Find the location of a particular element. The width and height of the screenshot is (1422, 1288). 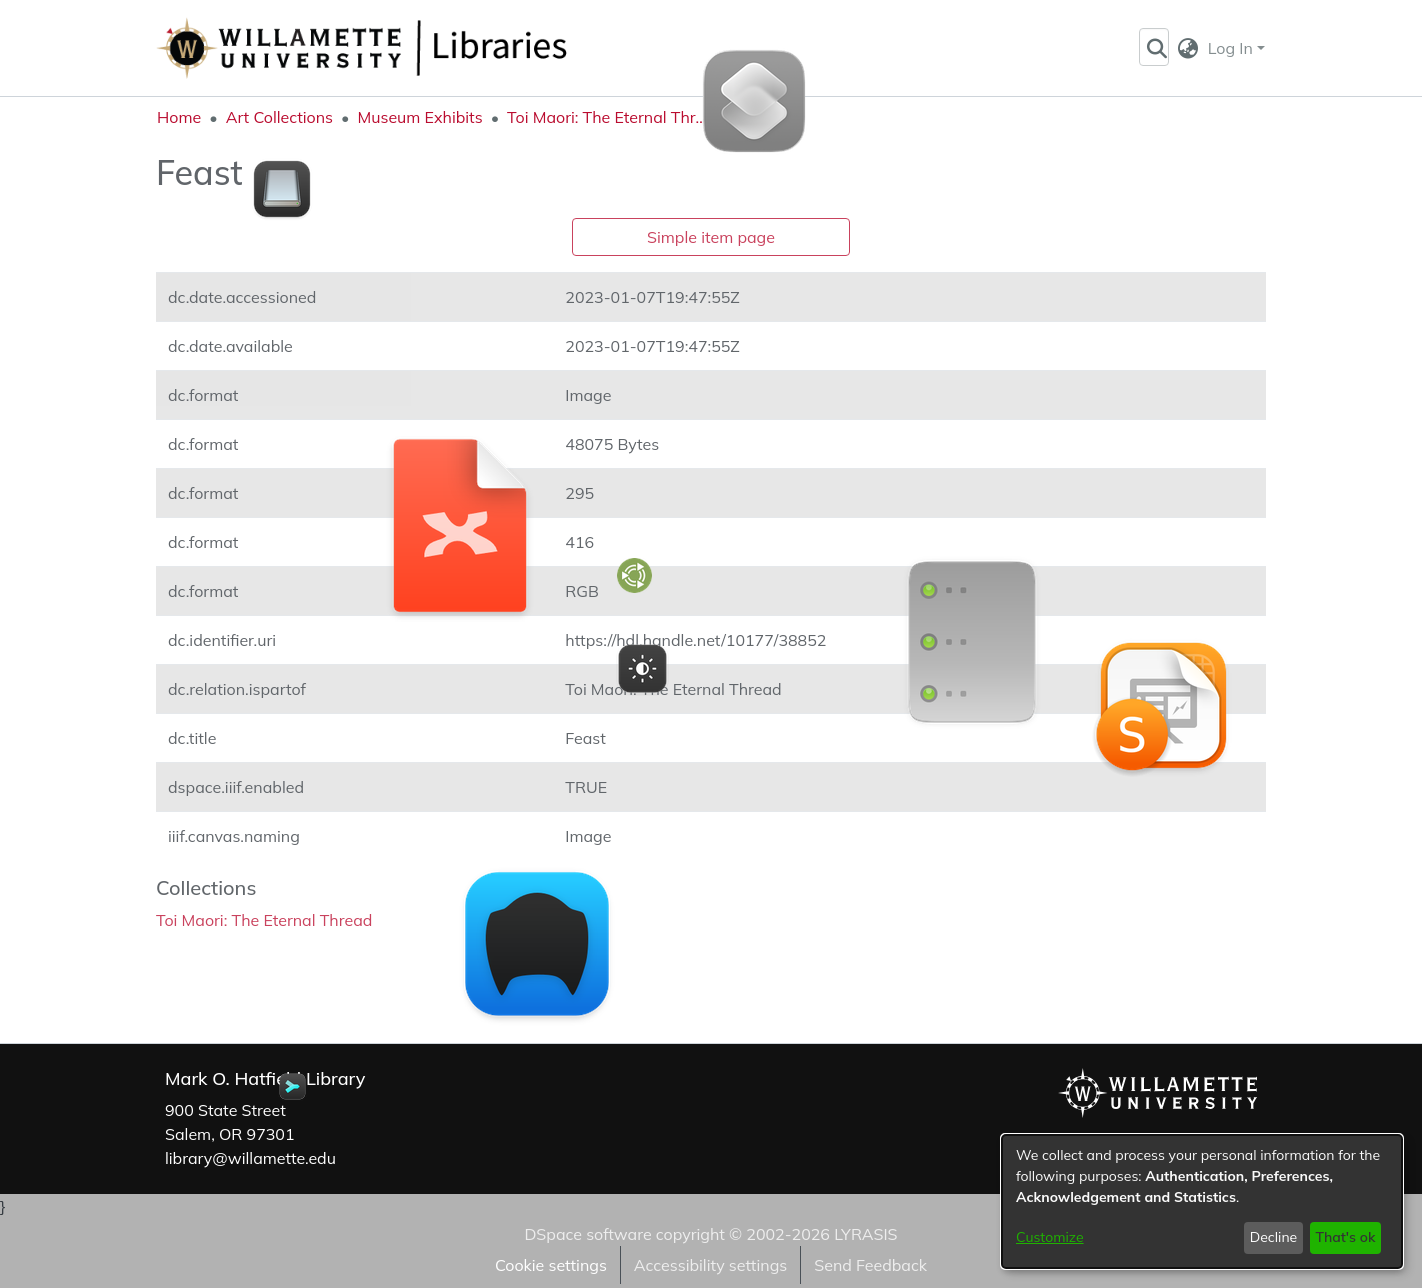

access removable media or external drive is located at coordinates (282, 189).